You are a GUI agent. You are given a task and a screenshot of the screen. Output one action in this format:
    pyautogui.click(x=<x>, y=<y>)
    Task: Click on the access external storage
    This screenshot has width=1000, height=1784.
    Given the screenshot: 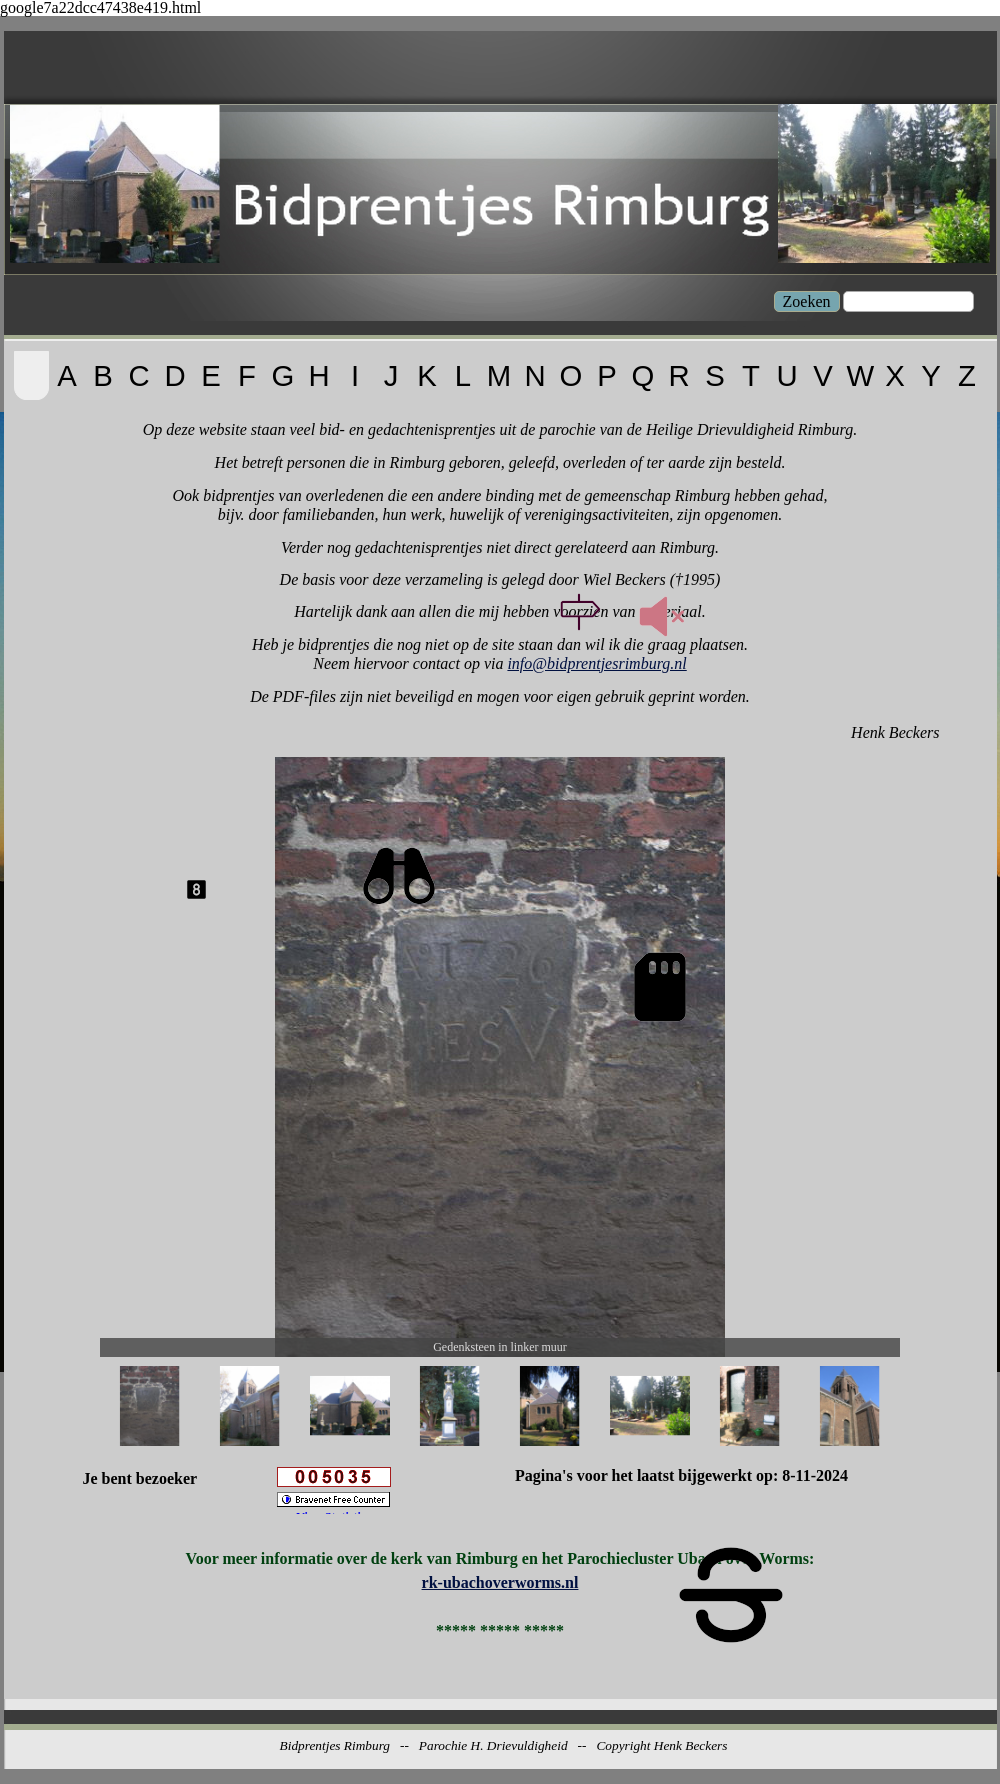 What is the action you would take?
    pyautogui.click(x=660, y=987)
    